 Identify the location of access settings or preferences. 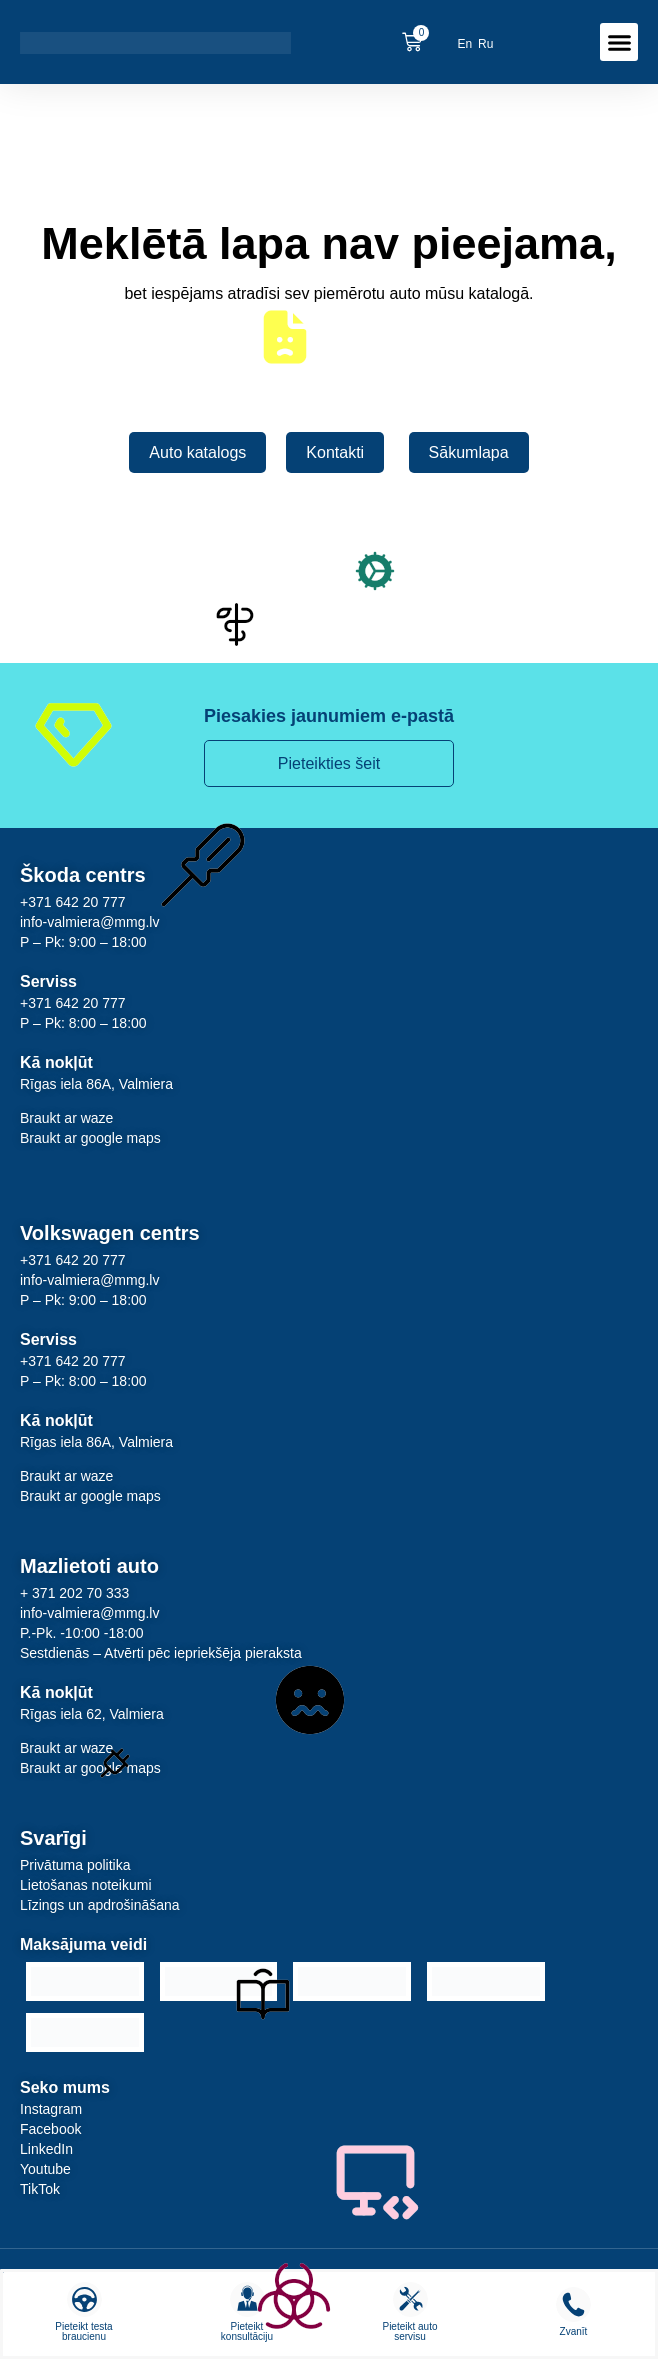
(375, 571).